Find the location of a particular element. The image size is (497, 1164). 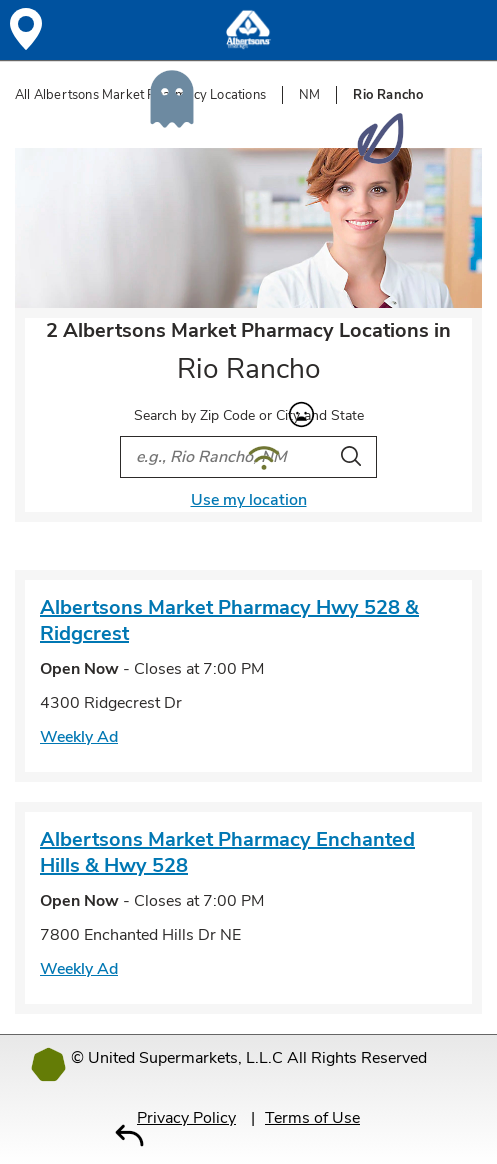

indicates strong wifi connection is located at coordinates (264, 458).